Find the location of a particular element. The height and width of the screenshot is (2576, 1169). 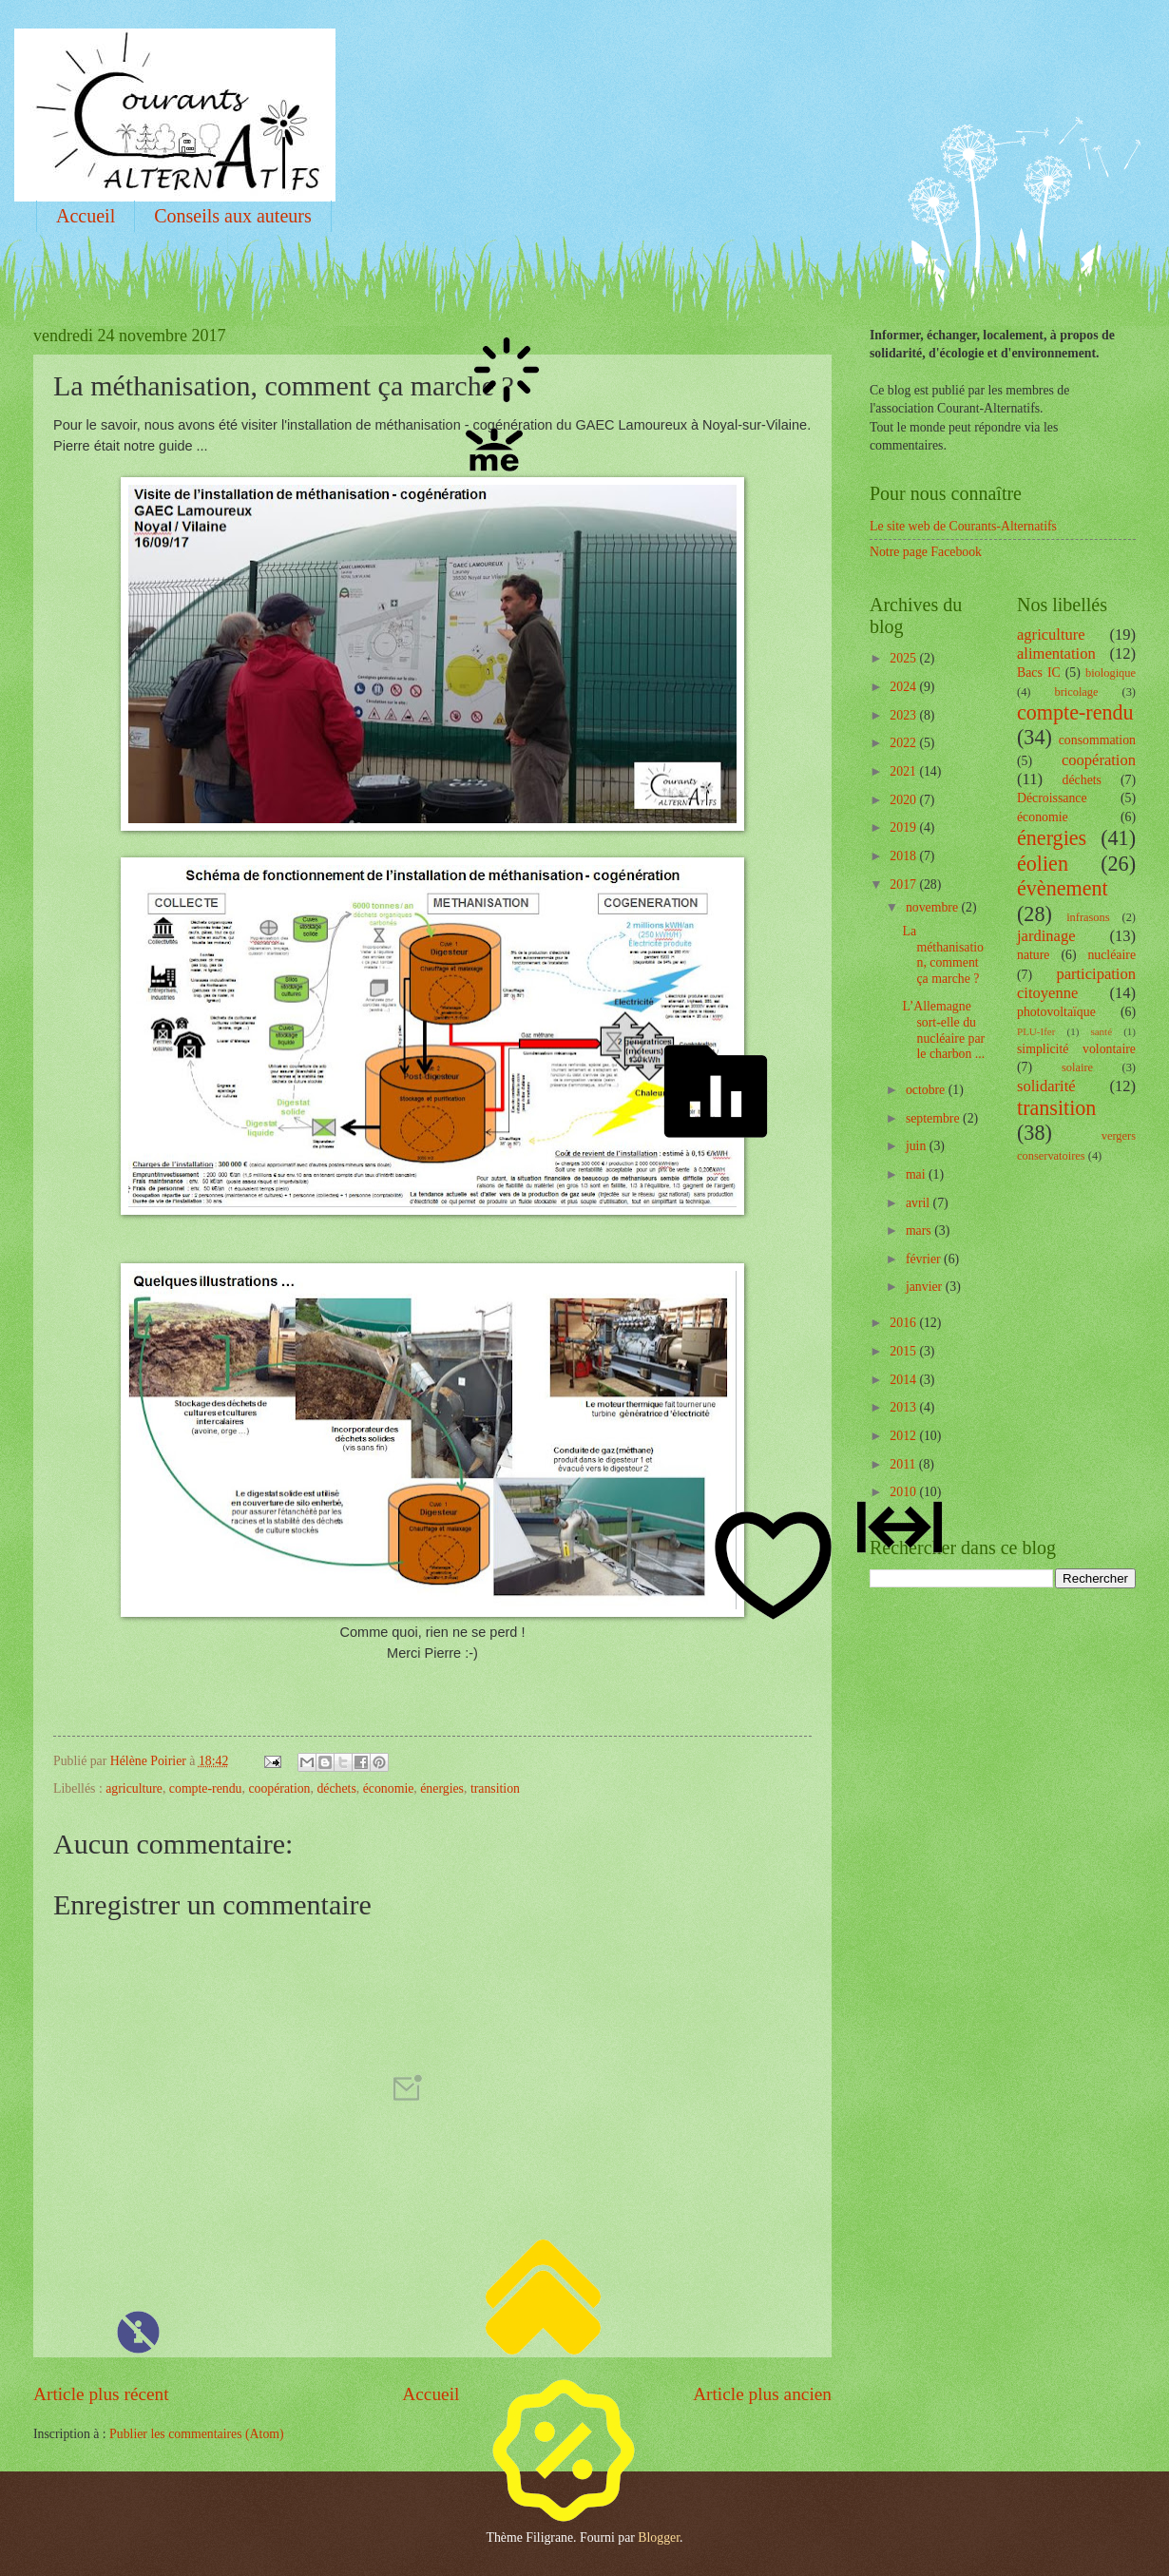

add to favorites is located at coordinates (773, 1564).